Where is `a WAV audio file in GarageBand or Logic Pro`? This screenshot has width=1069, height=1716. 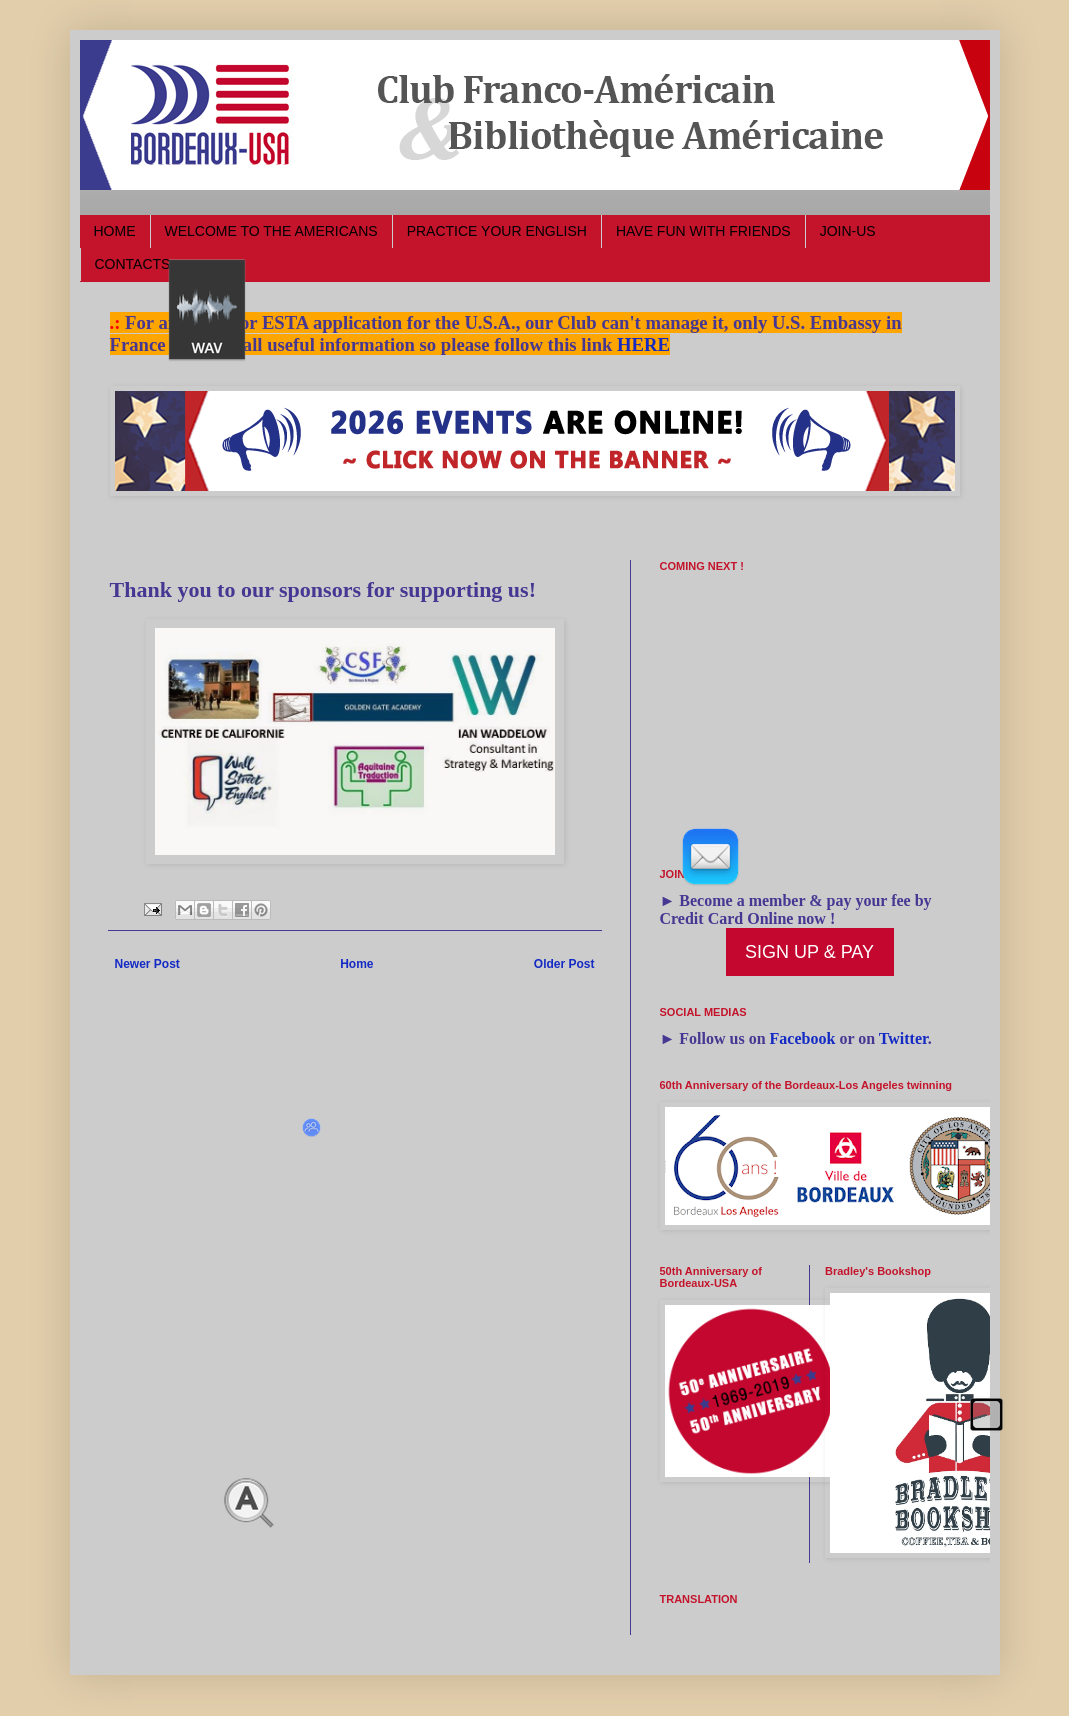 a WAV audio file in GarageBand or Logic Pro is located at coordinates (207, 312).